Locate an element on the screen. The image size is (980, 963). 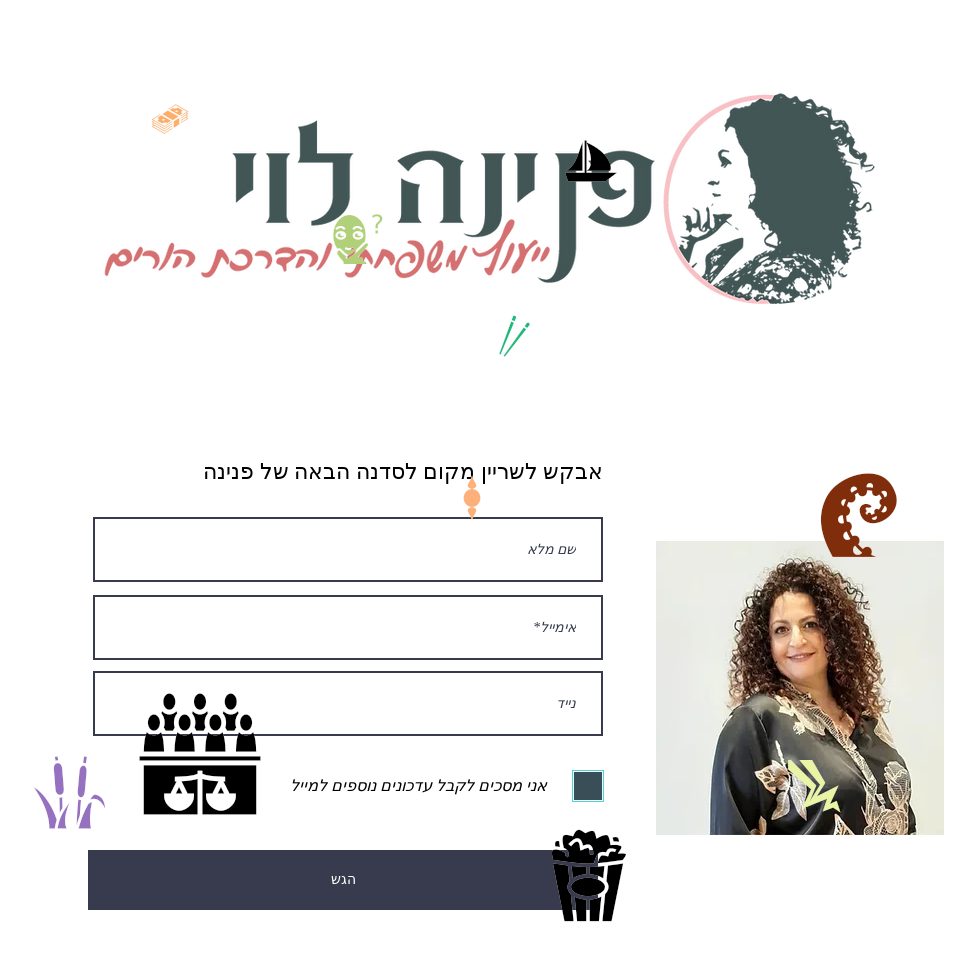
indicates a thinking or processing state is located at coordinates (358, 238).